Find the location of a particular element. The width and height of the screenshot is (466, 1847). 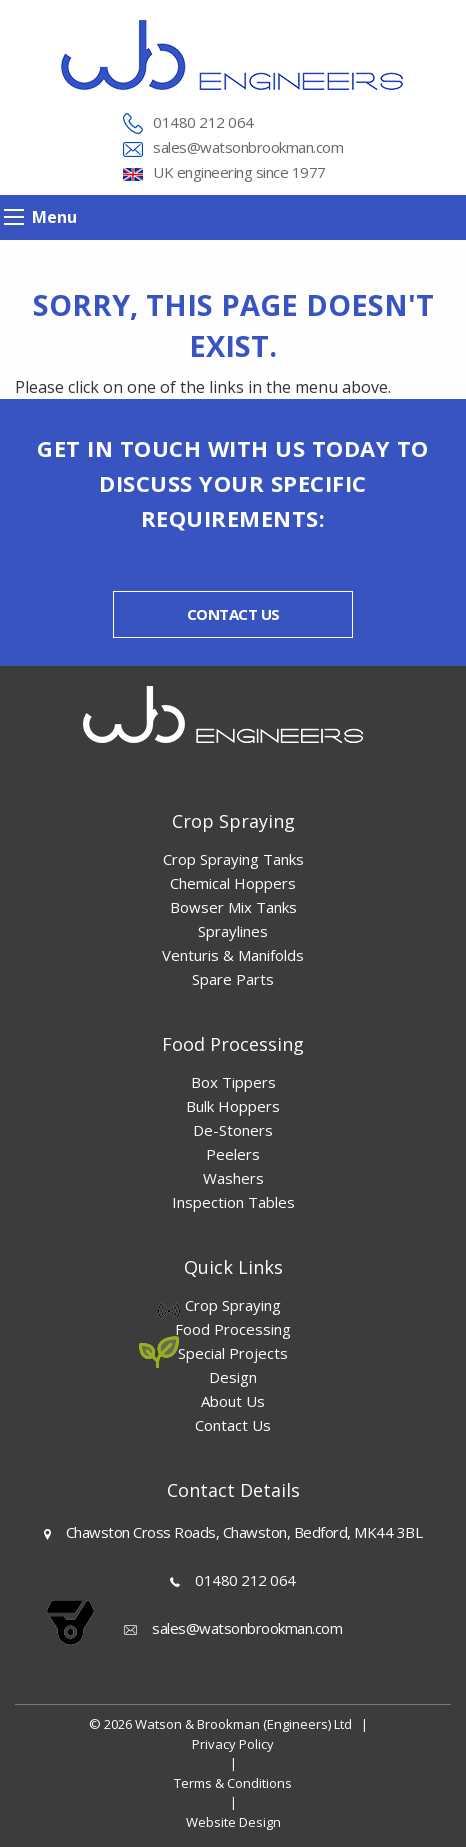

view plant care or gardening features is located at coordinates (159, 1351).